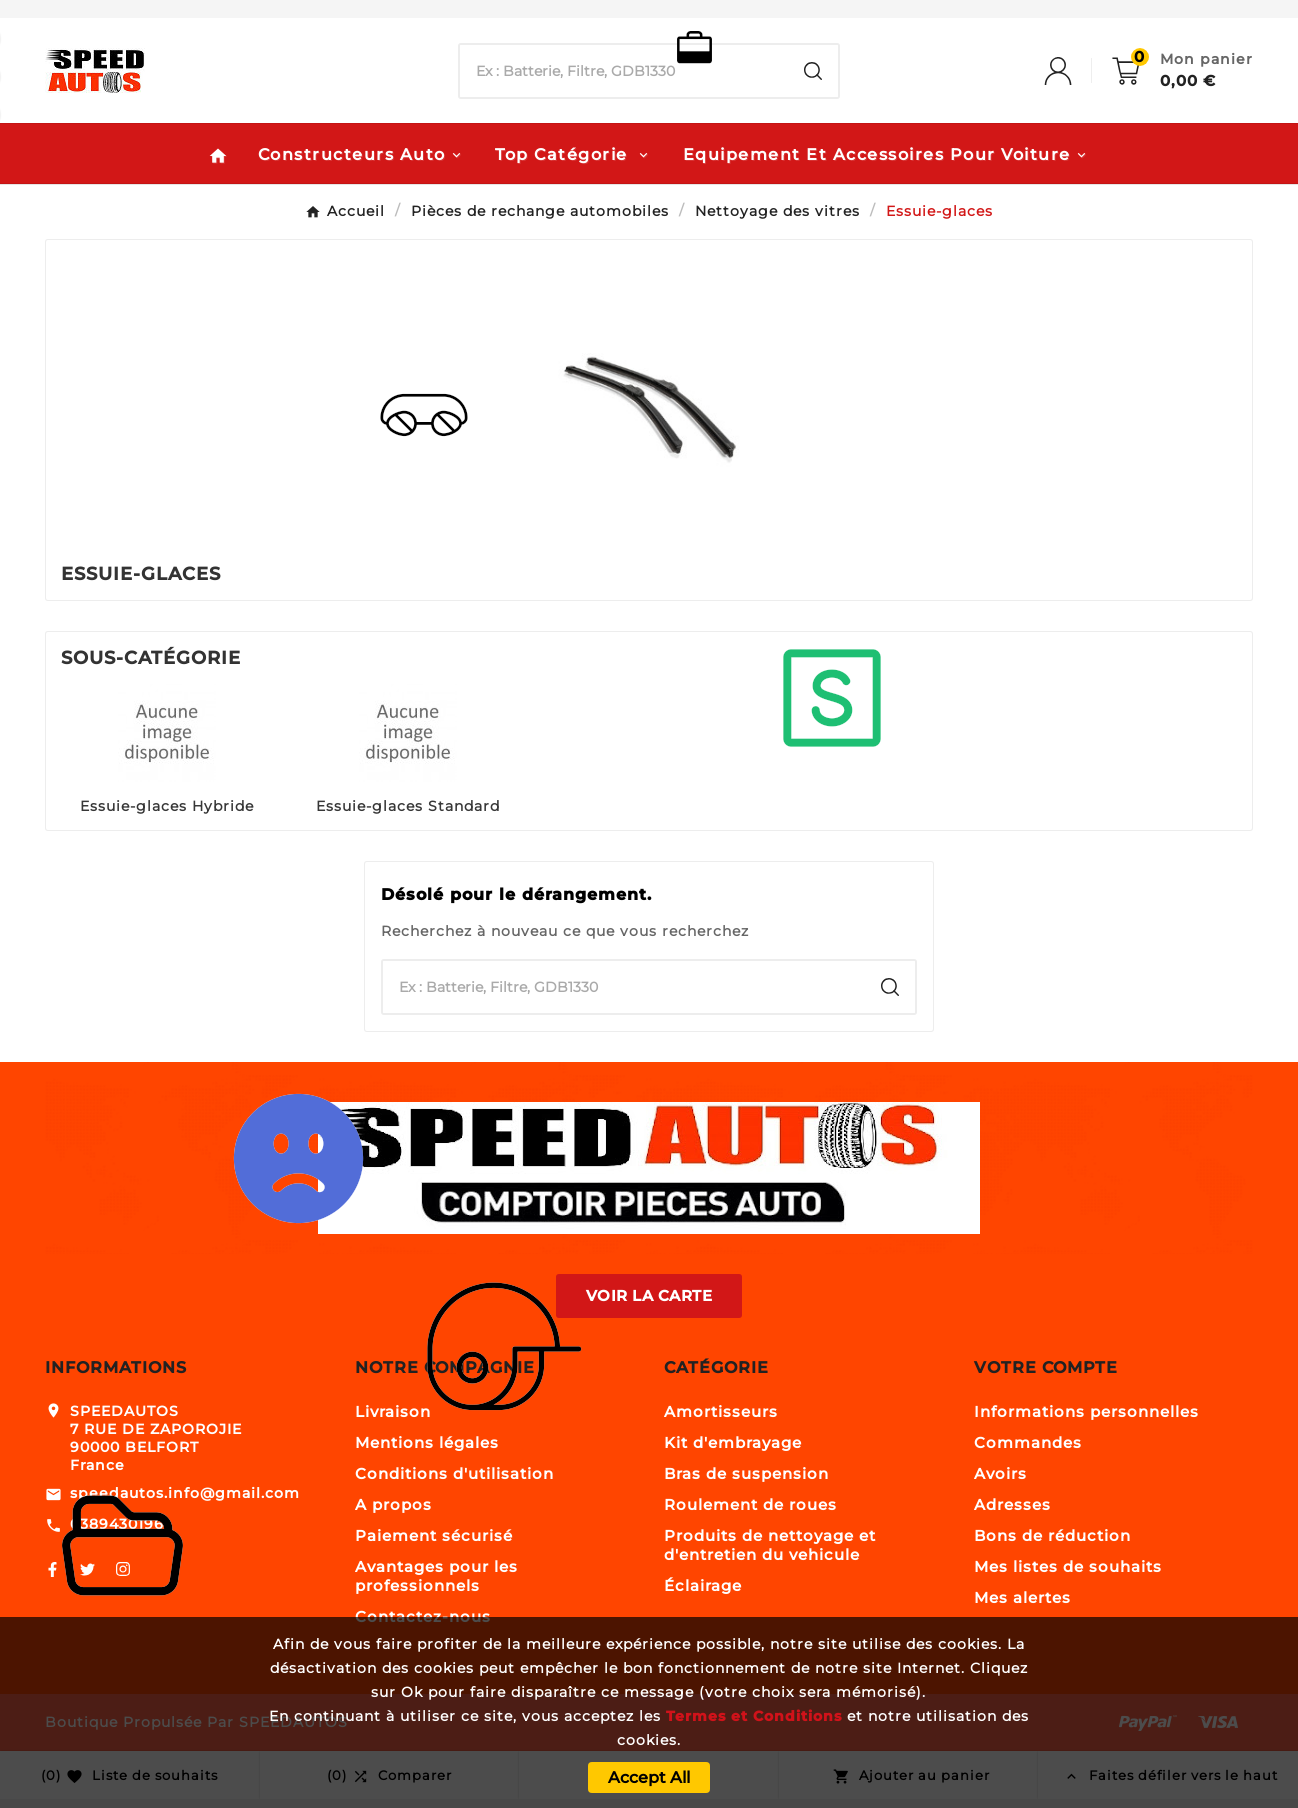  I want to click on view baseball or sports content, so click(499, 1349).